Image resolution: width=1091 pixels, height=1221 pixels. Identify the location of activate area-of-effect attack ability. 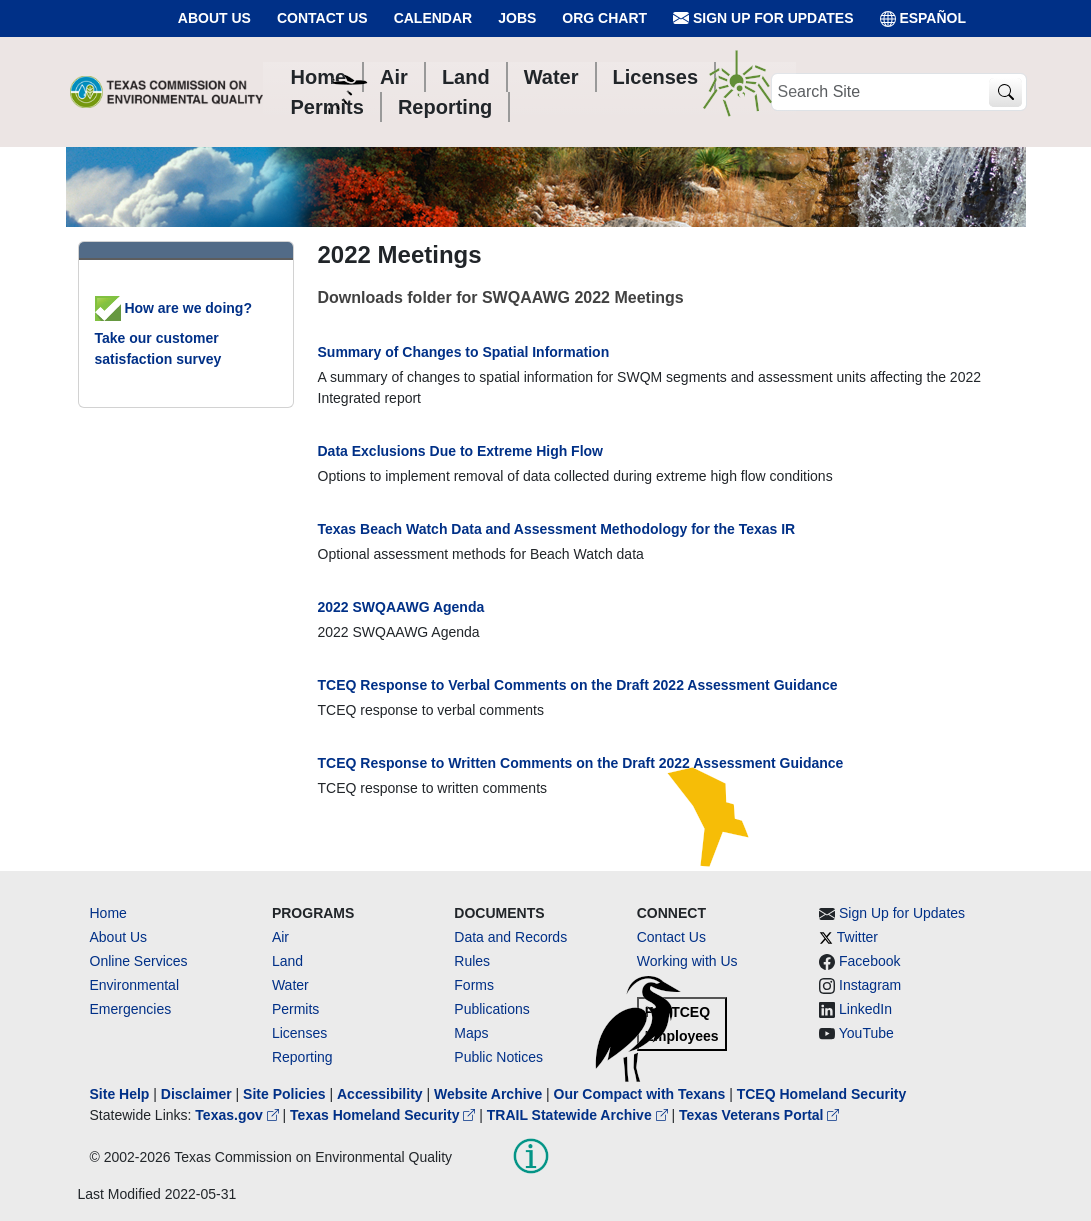
(347, 94).